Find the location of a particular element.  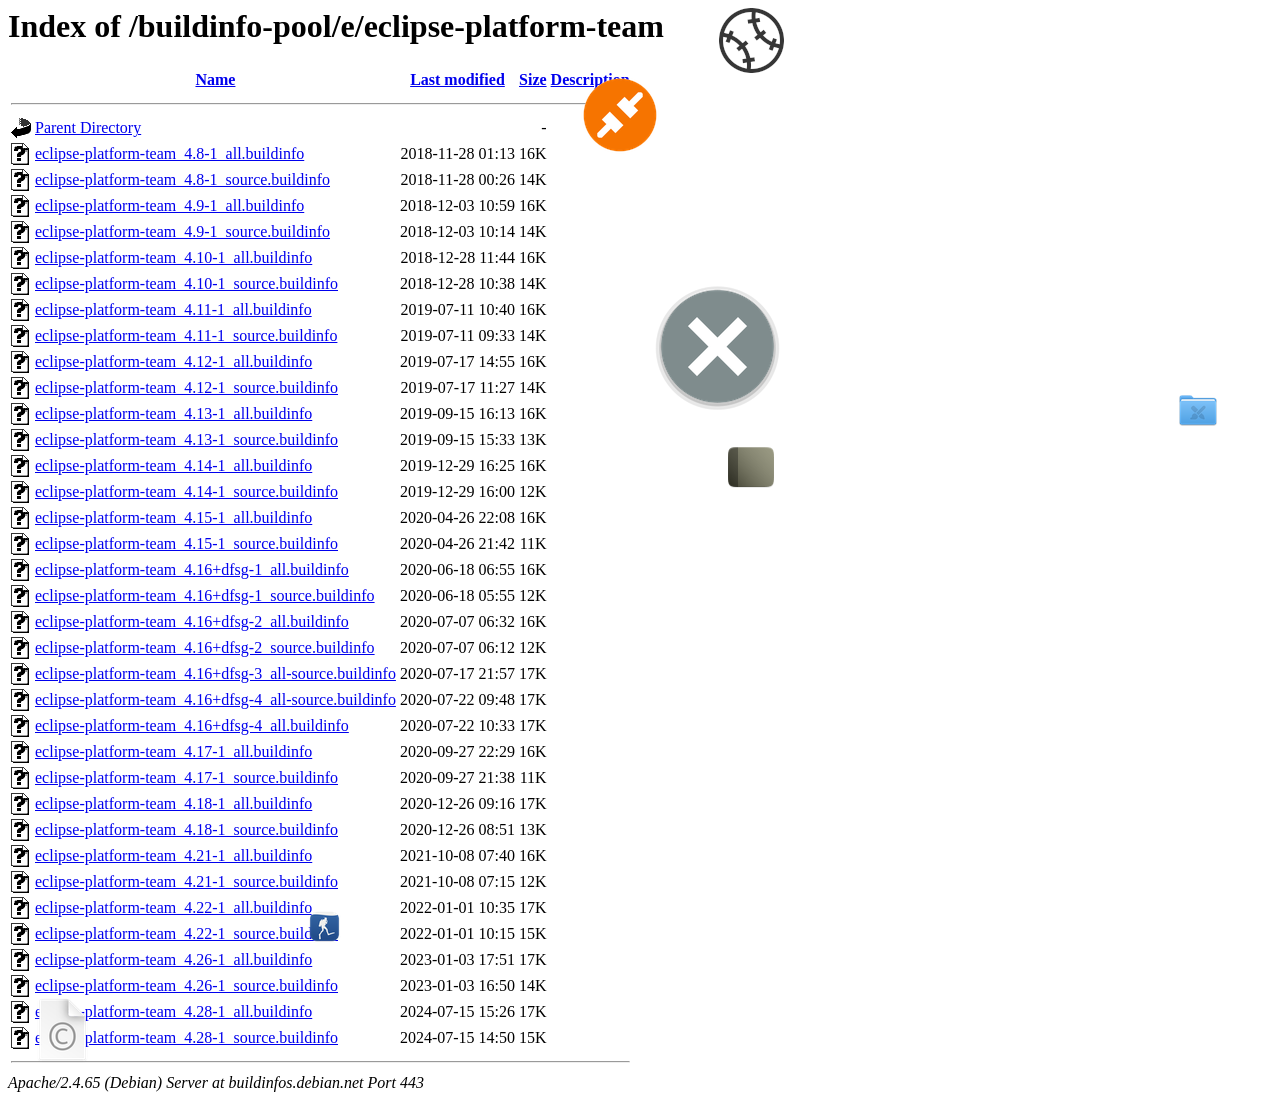

indicates an unavailable or inaccessible item is located at coordinates (717, 346).